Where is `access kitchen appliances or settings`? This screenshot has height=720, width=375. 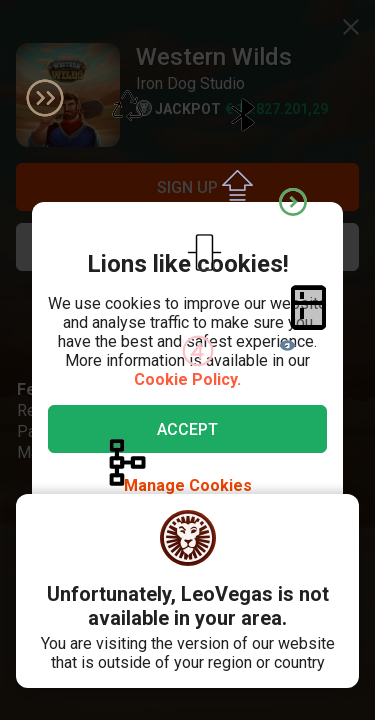 access kitchen appliances or settings is located at coordinates (308, 307).